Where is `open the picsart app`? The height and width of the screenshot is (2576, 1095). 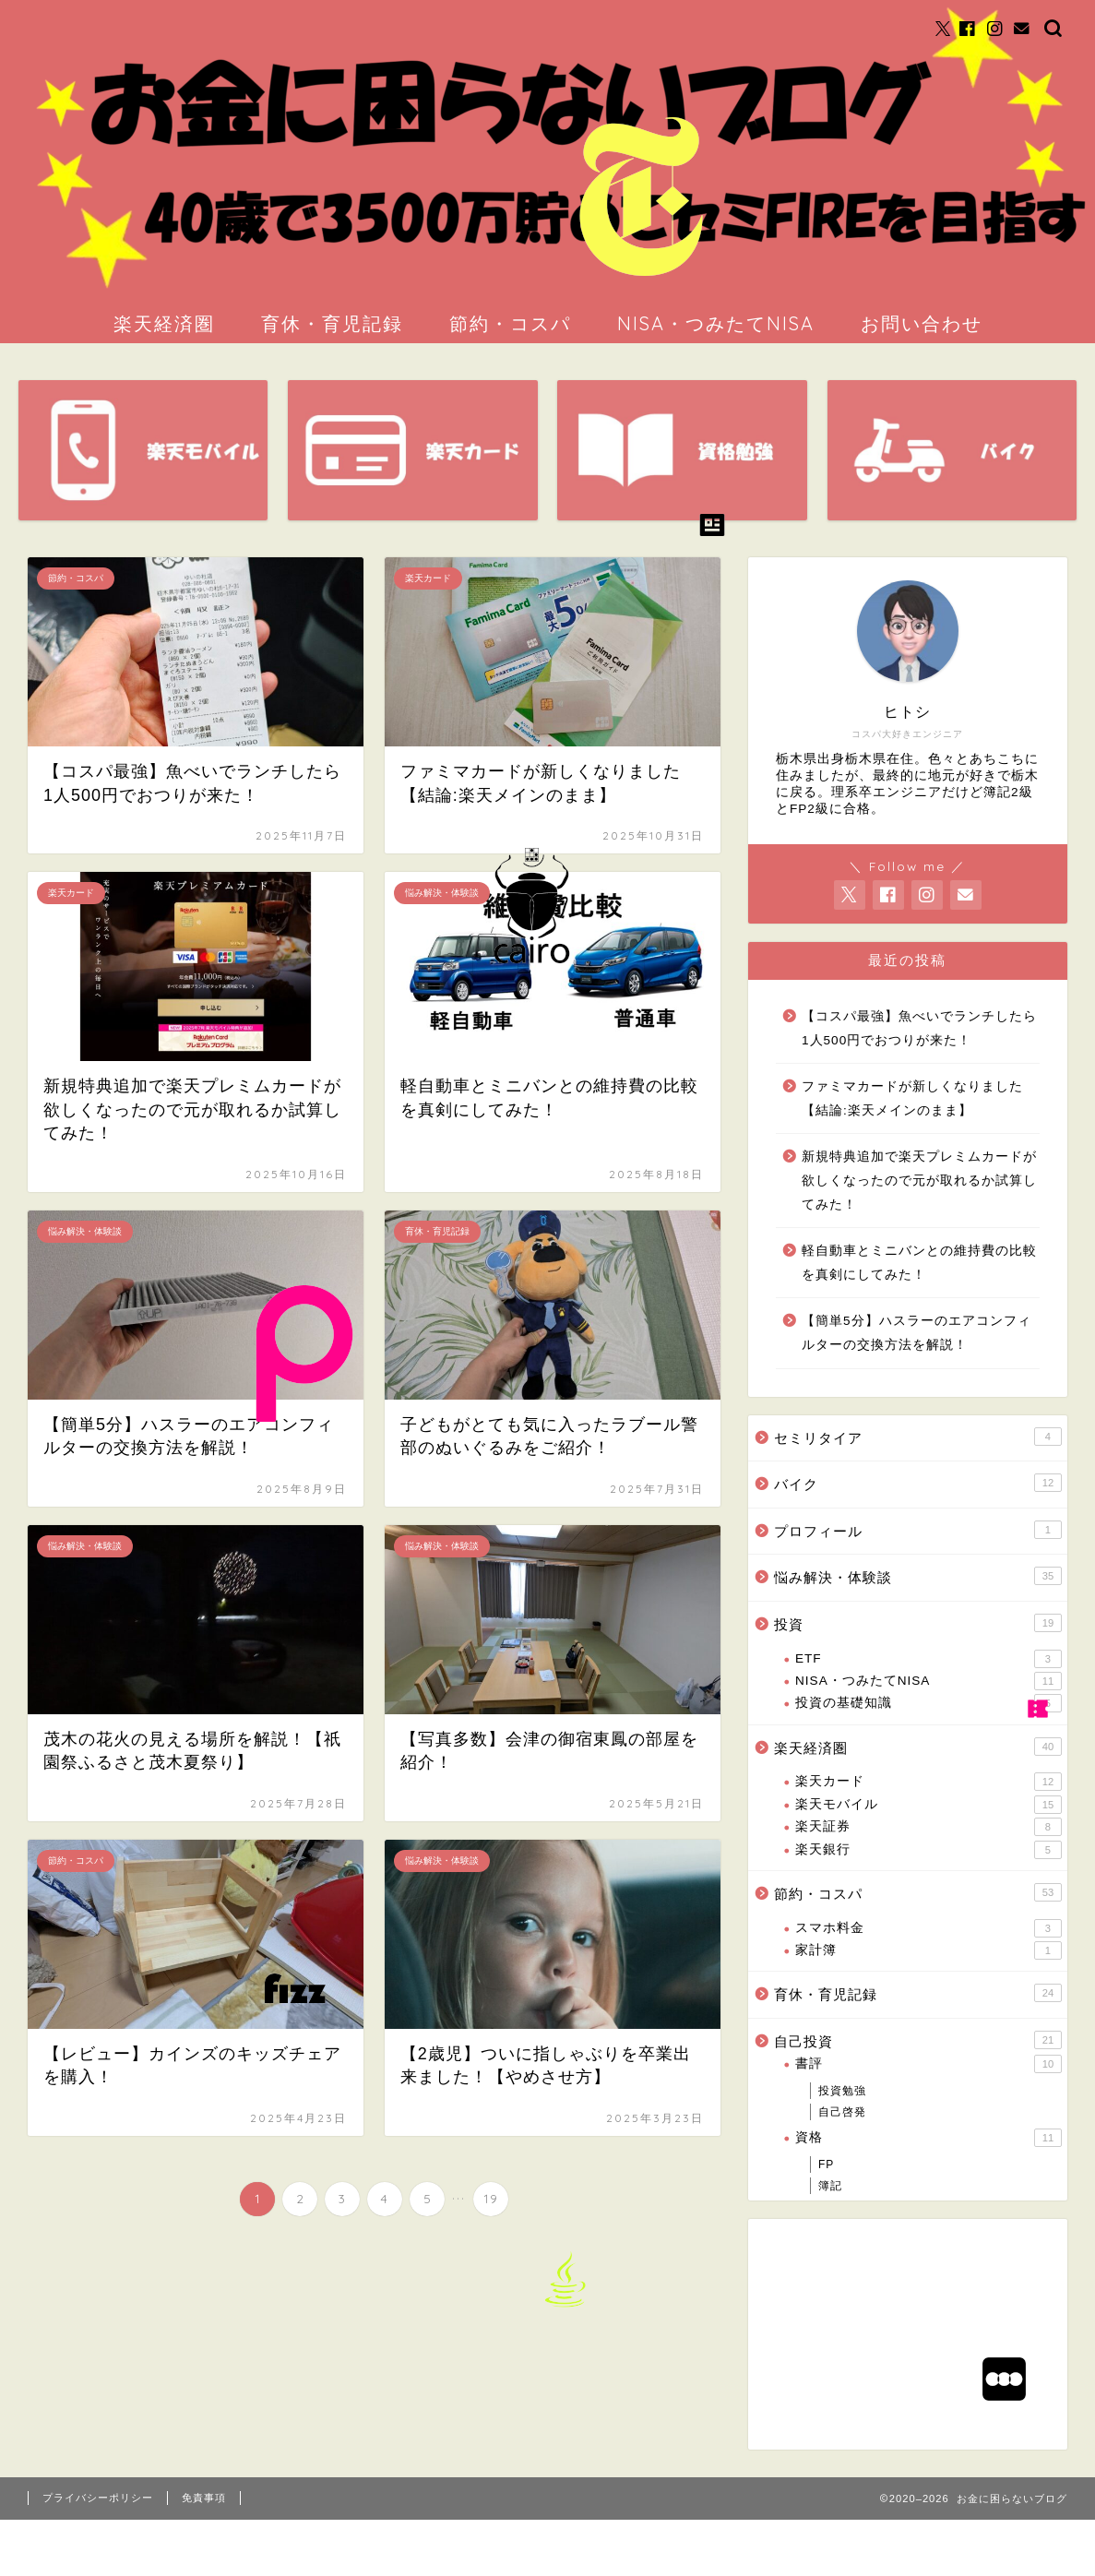 open the picsart app is located at coordinates (304, 1354).